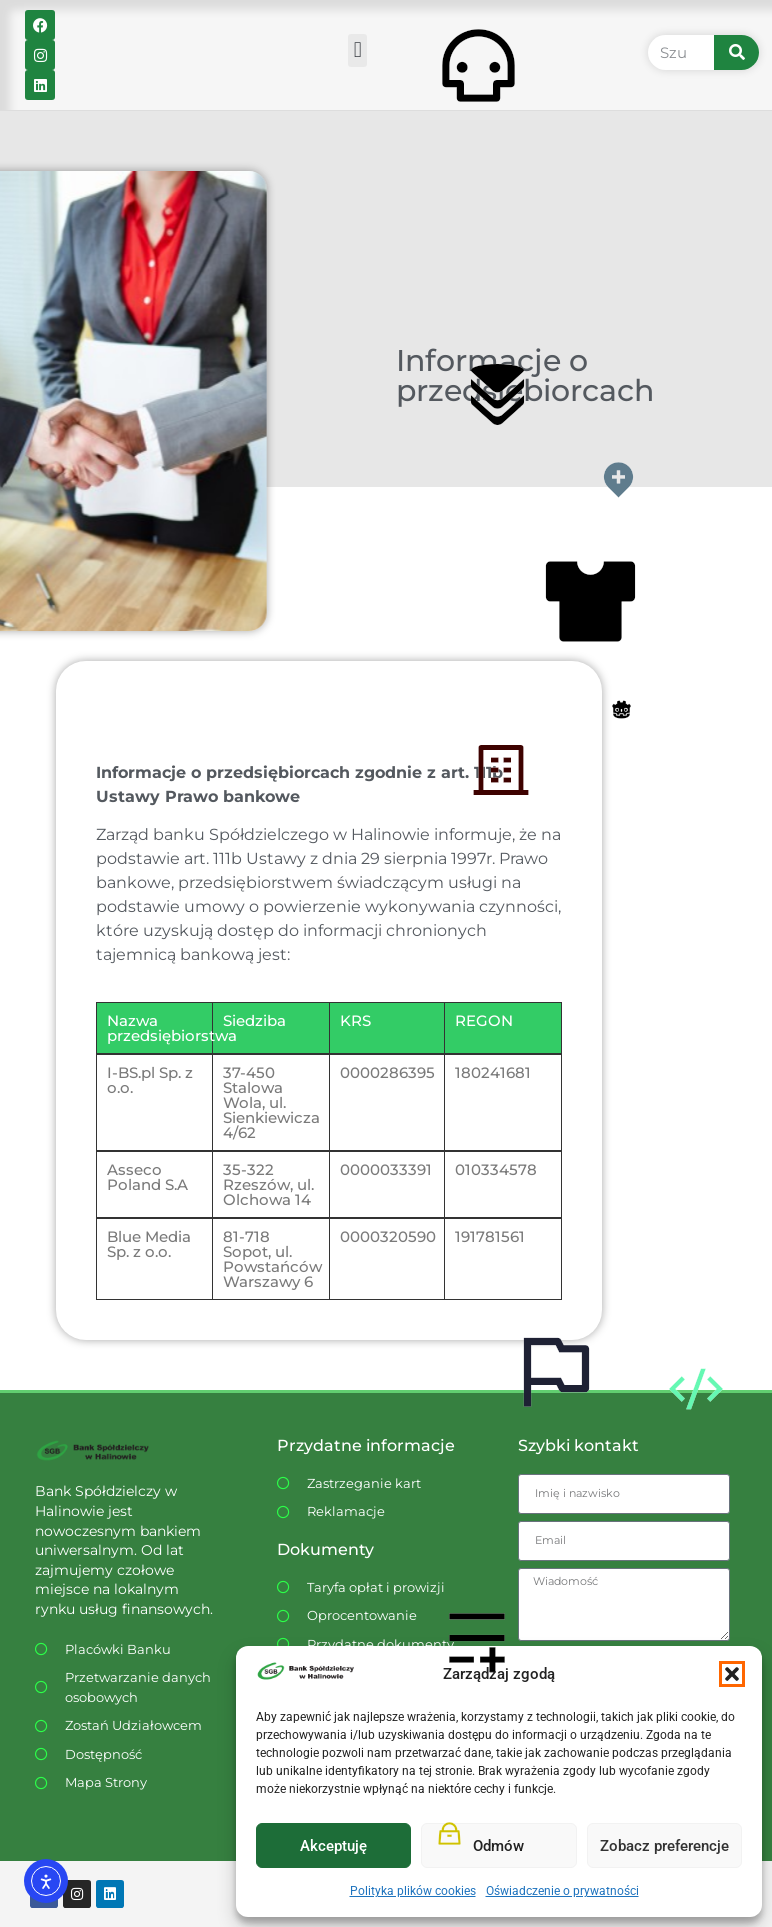 This screenshot has height=1927, width=772. I want to click on VictoriaMetrics logo, so click(497, 394).